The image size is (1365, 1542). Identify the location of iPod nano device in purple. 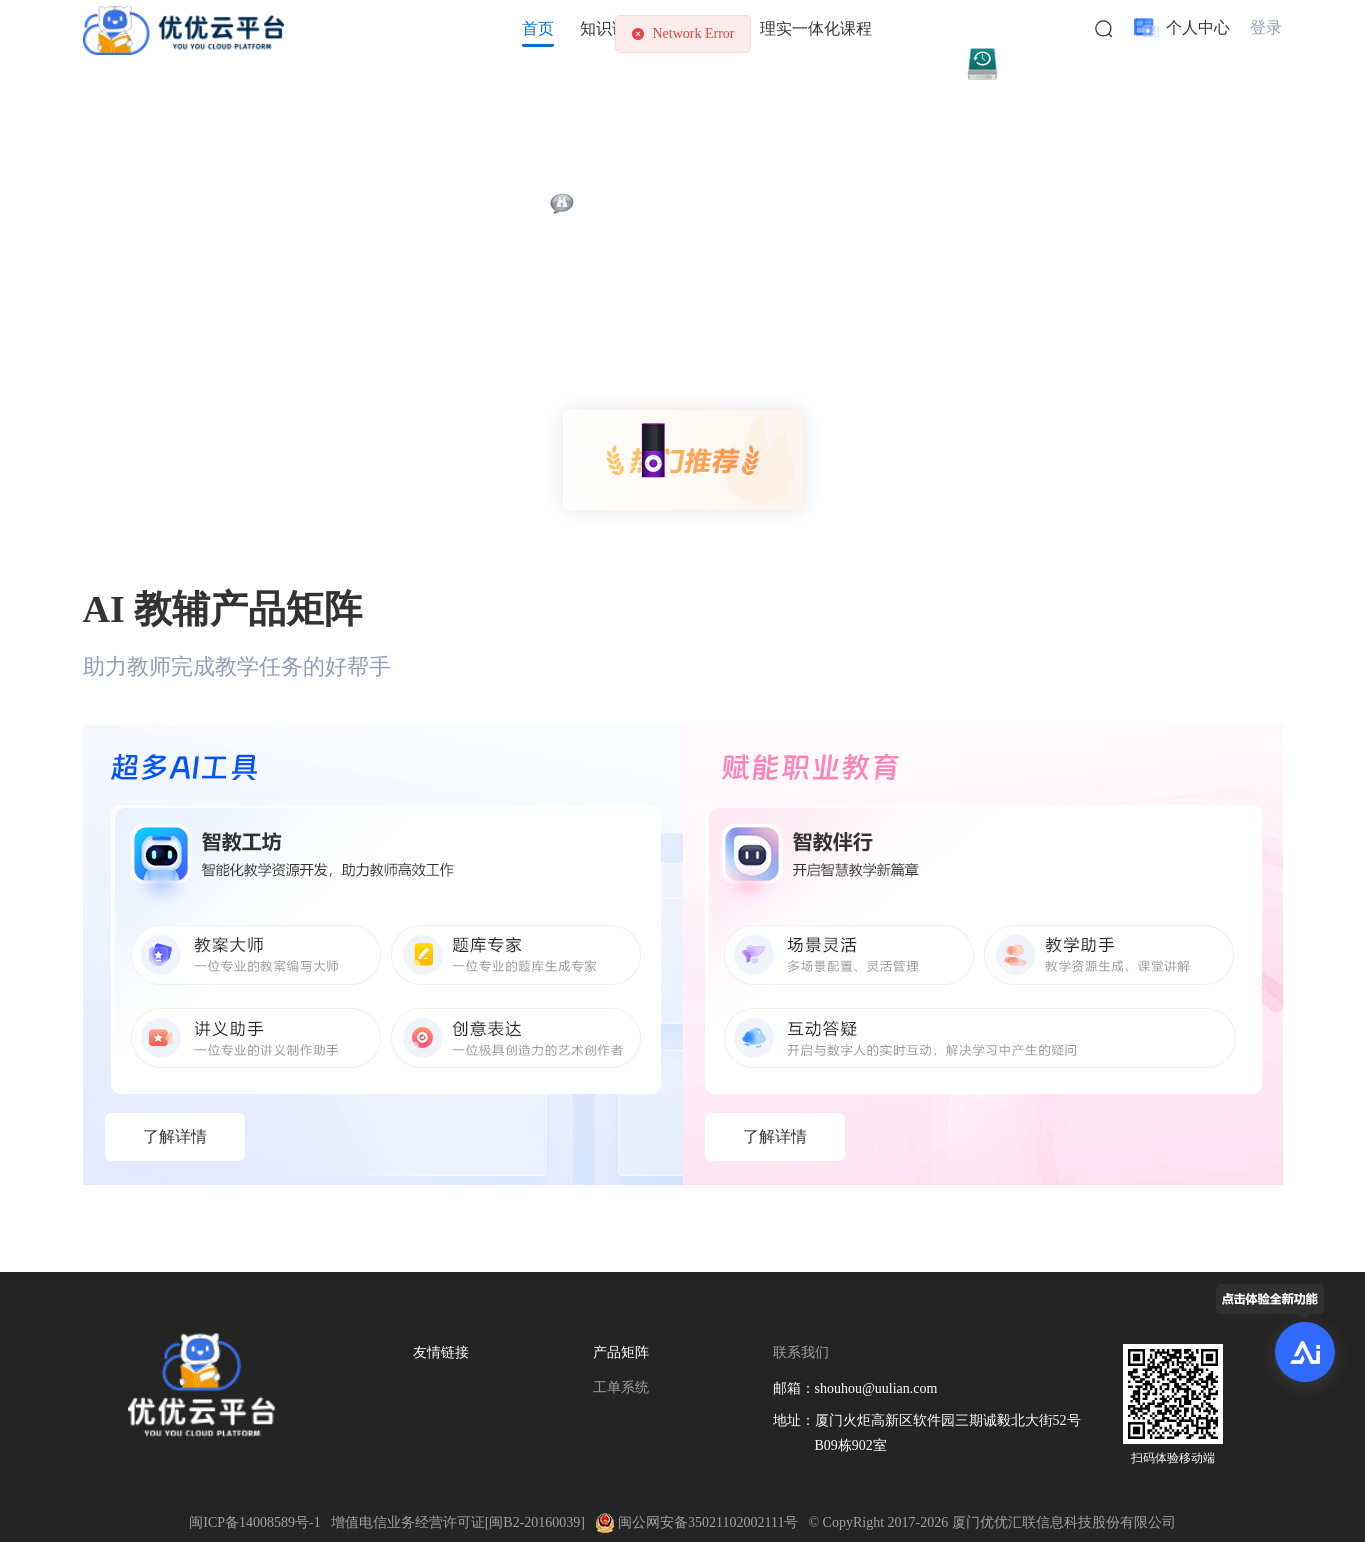
(653, 451).